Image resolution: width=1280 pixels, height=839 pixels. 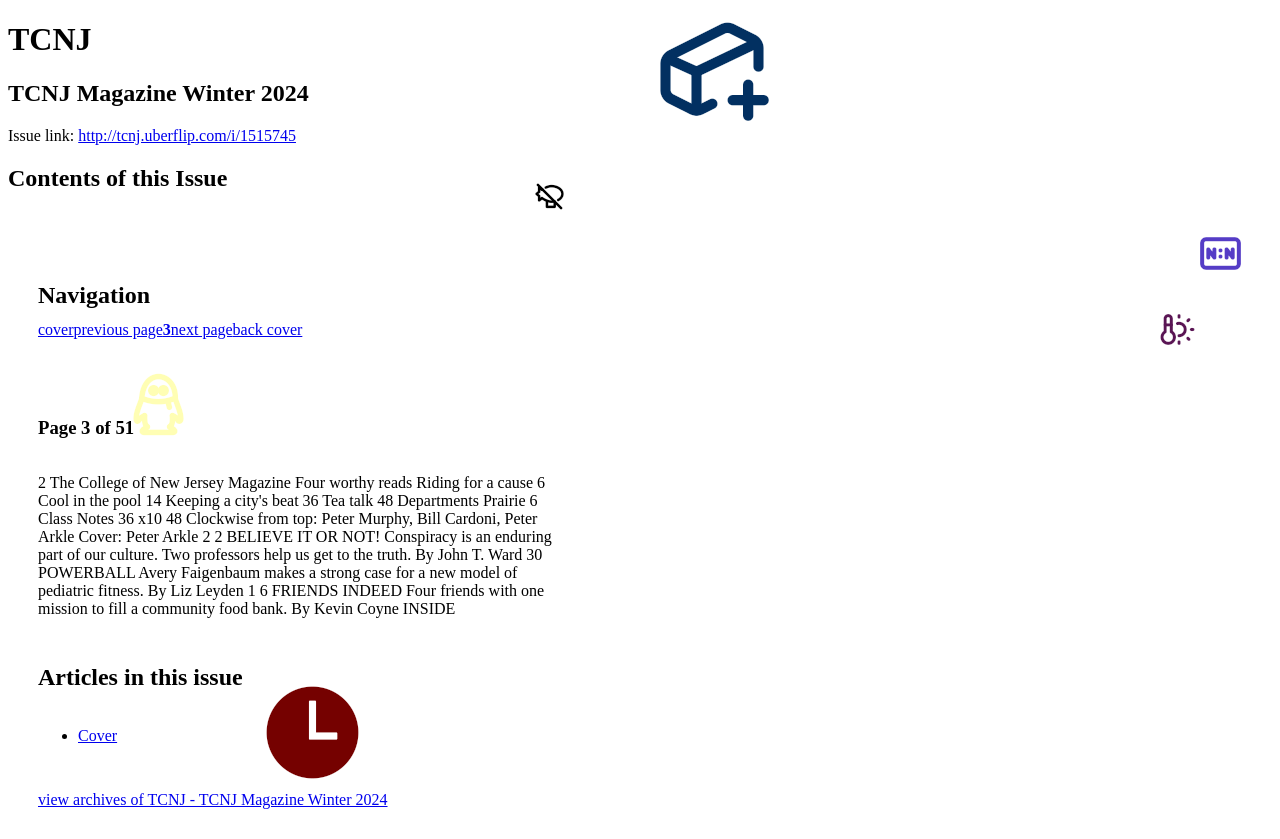 What do you see at coordinates (312, 732) in the screenshot?
I see `view time or clock settings` at bounding box center [312, 732].